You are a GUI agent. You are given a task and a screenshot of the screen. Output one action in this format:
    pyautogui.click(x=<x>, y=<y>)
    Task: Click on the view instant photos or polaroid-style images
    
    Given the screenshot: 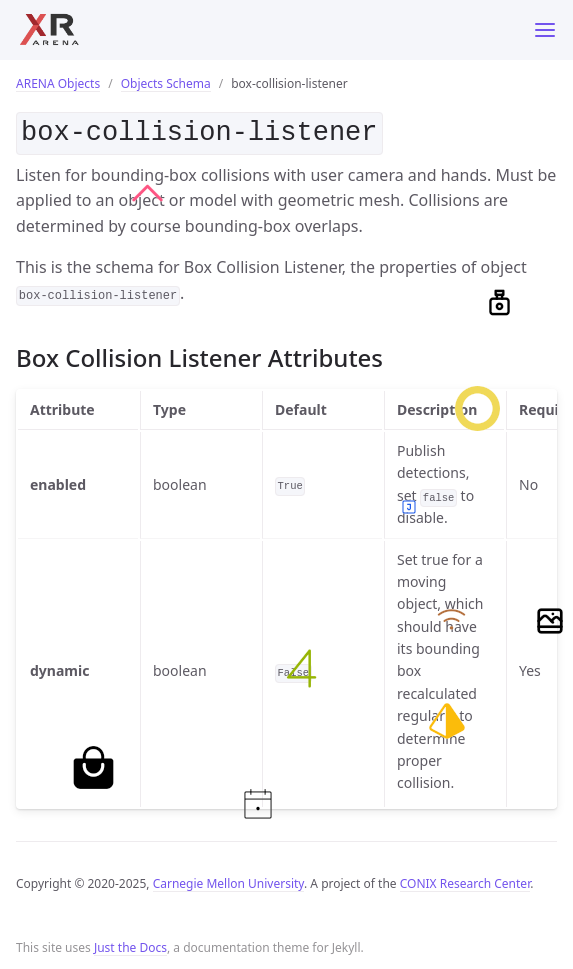 What is the action you would take?
    pyautogui.click(x=550, y=621)
    